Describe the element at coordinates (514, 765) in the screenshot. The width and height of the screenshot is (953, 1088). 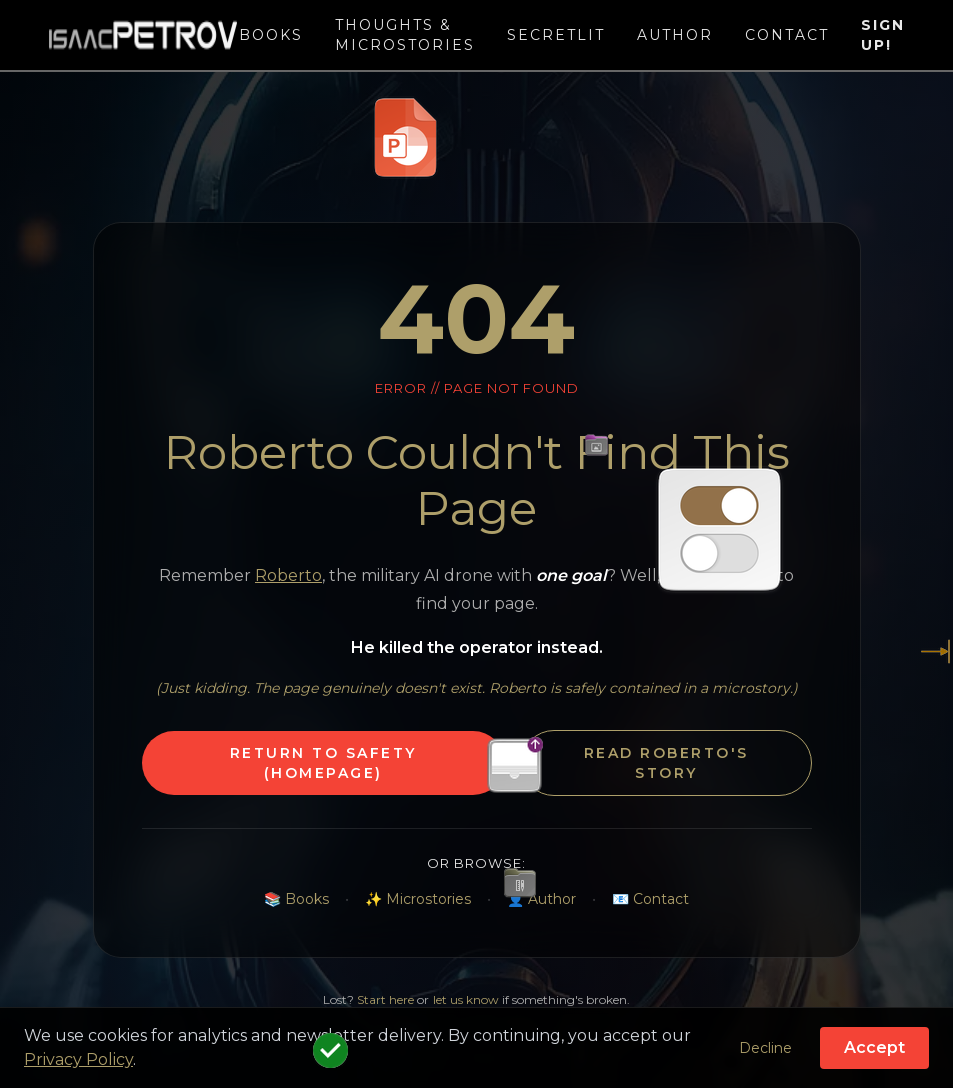
I see `sync mail between outbox and inbox` at that location.